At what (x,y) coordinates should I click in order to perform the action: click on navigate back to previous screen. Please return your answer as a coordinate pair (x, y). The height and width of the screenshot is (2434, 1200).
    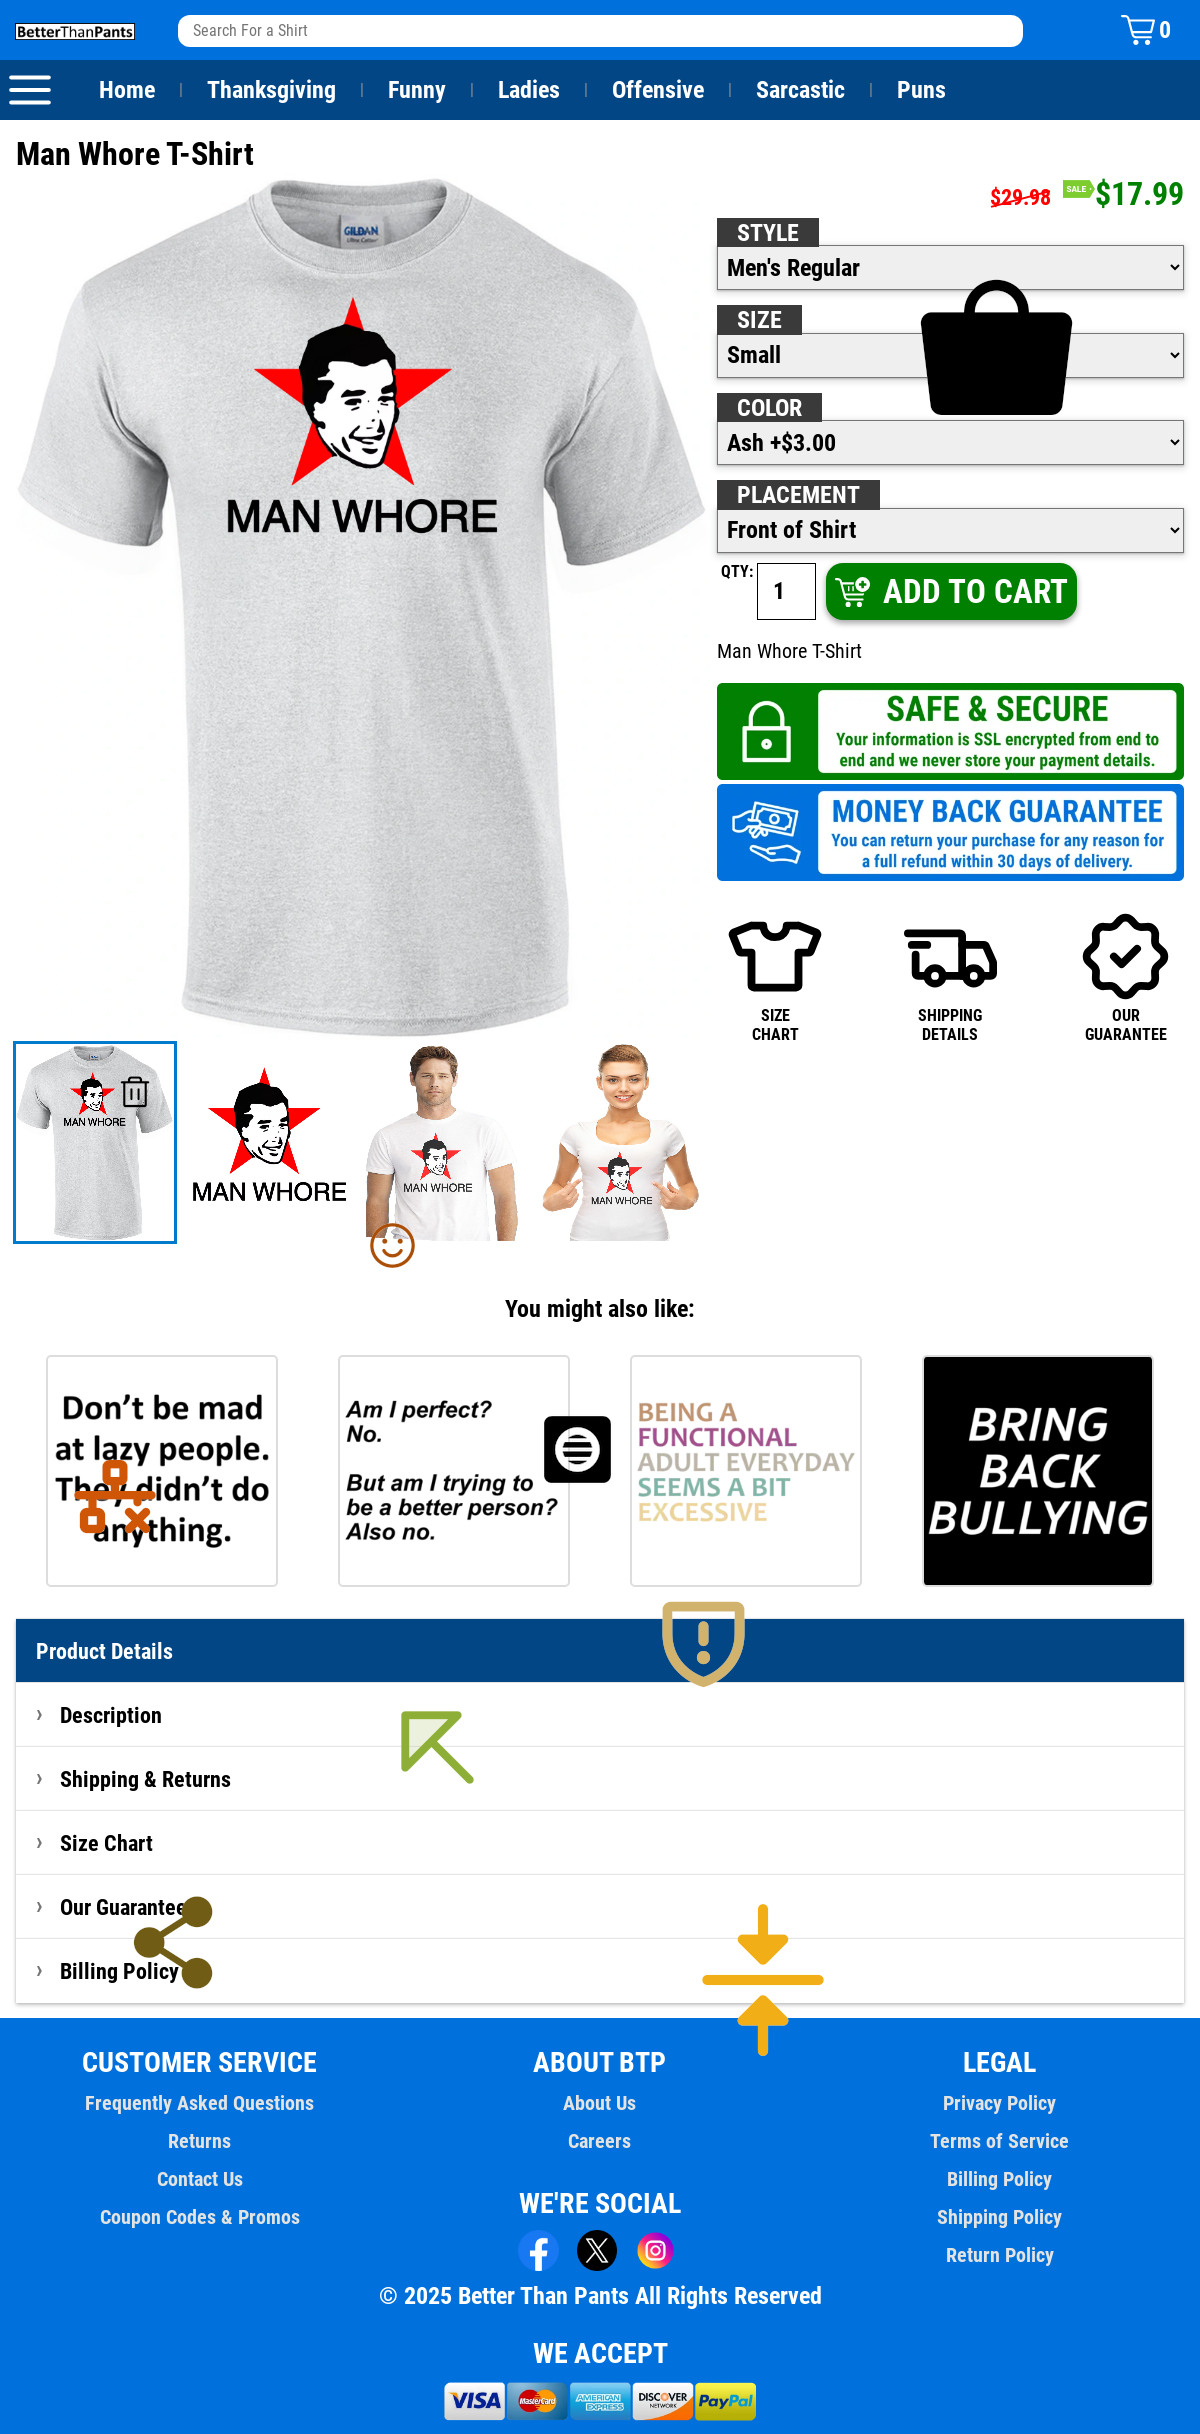
    Looking at the image, I should click on (437, 1747).